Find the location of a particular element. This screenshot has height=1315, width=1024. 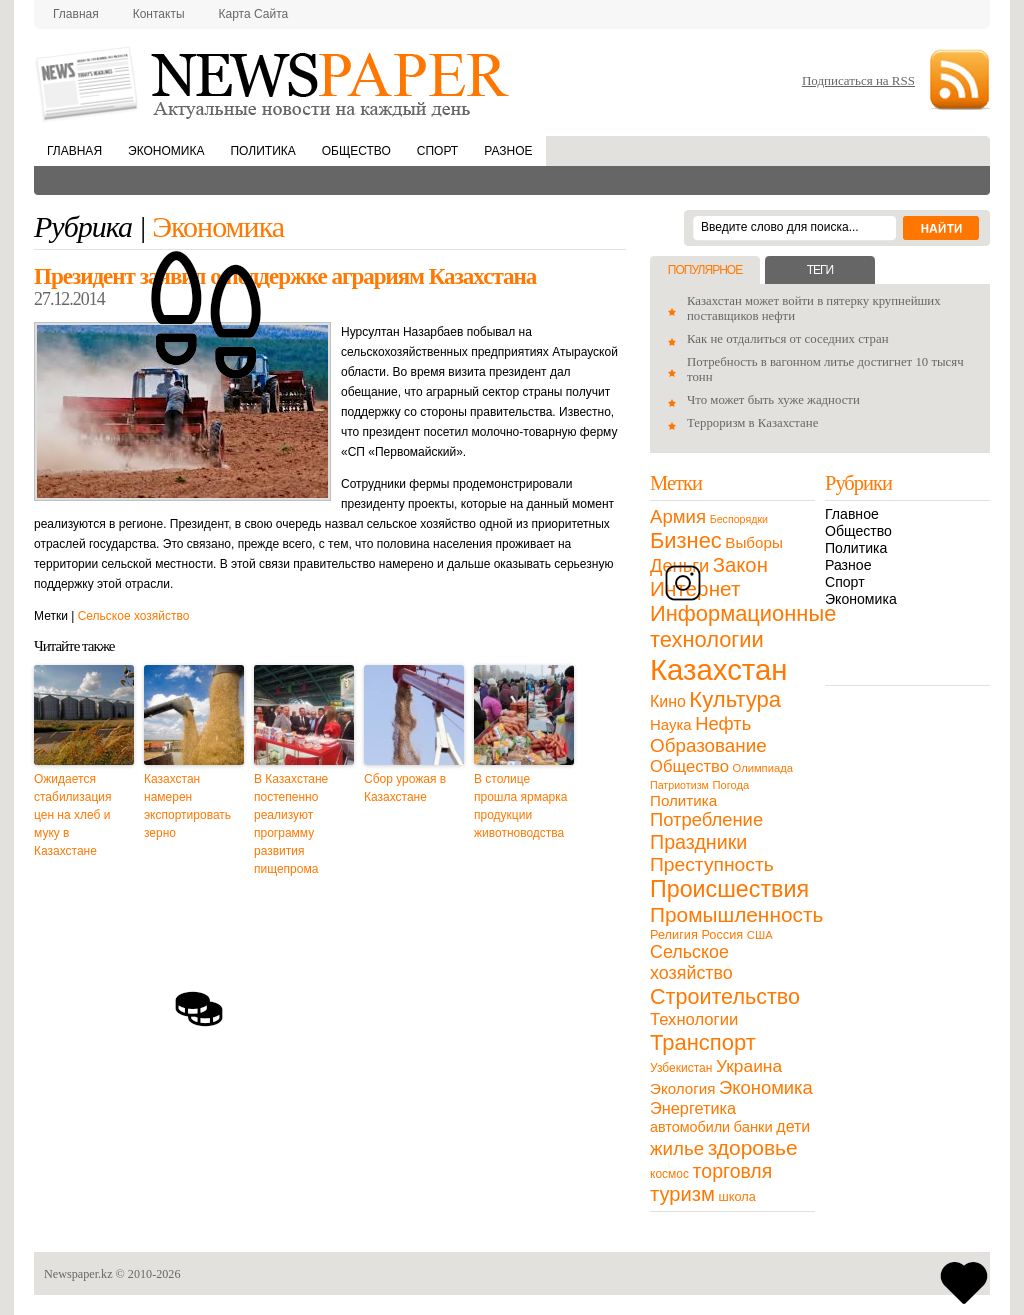

open Instagram app is located at coordinates (683, 583).